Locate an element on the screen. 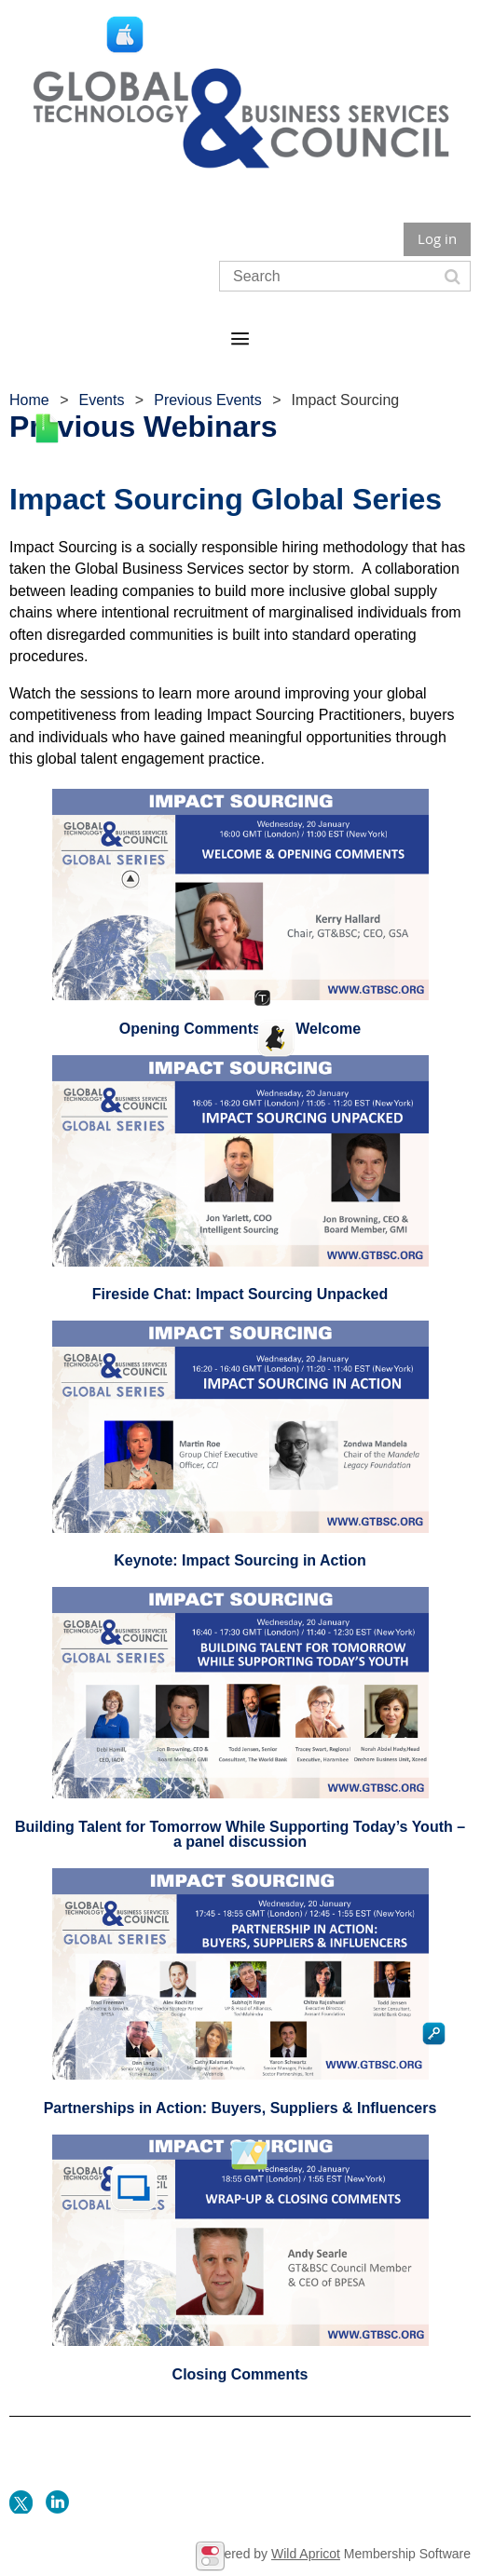 This screenshot has height=2576, width=480. launch supertux game is located at coordinates (276, 1038).